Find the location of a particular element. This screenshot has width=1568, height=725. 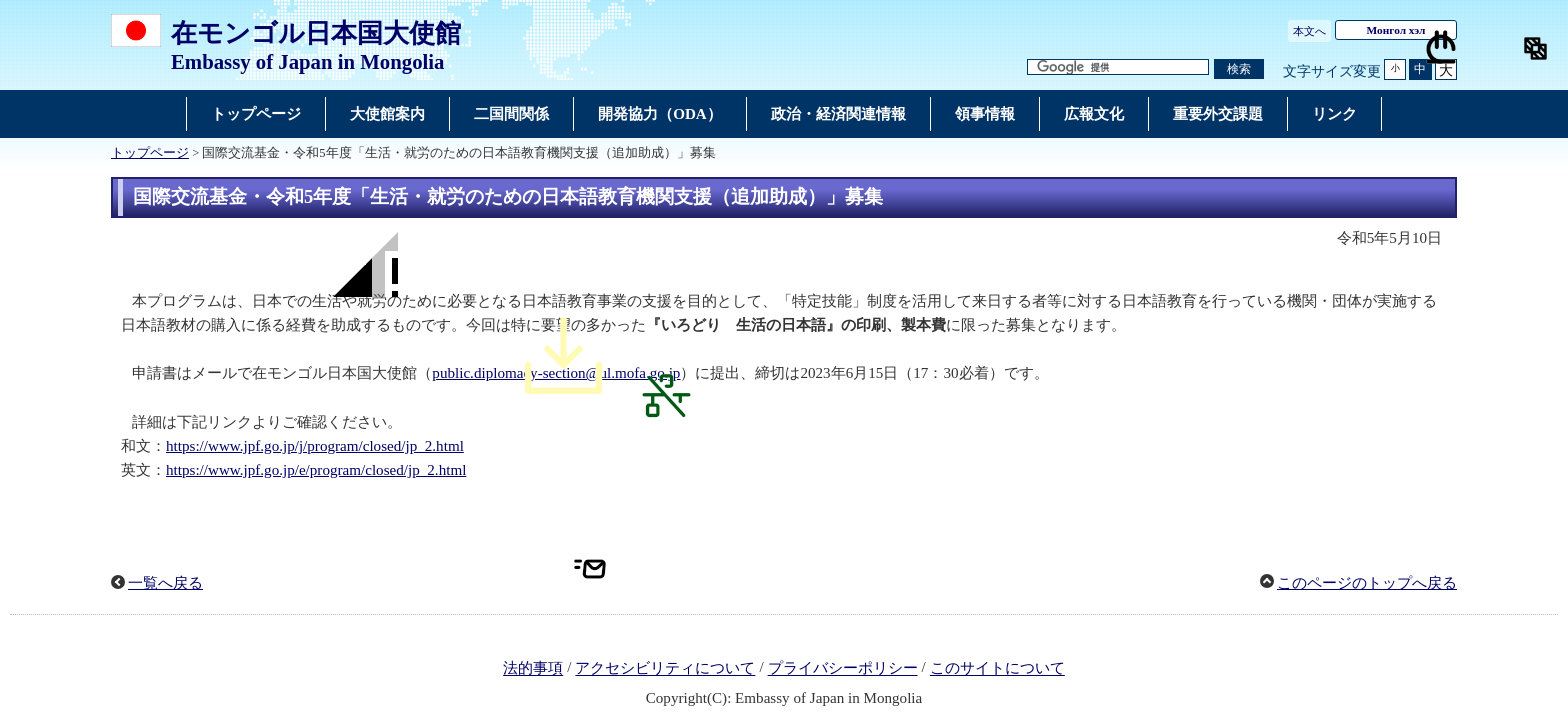

download a file or document is located at coordinates (563, 358).